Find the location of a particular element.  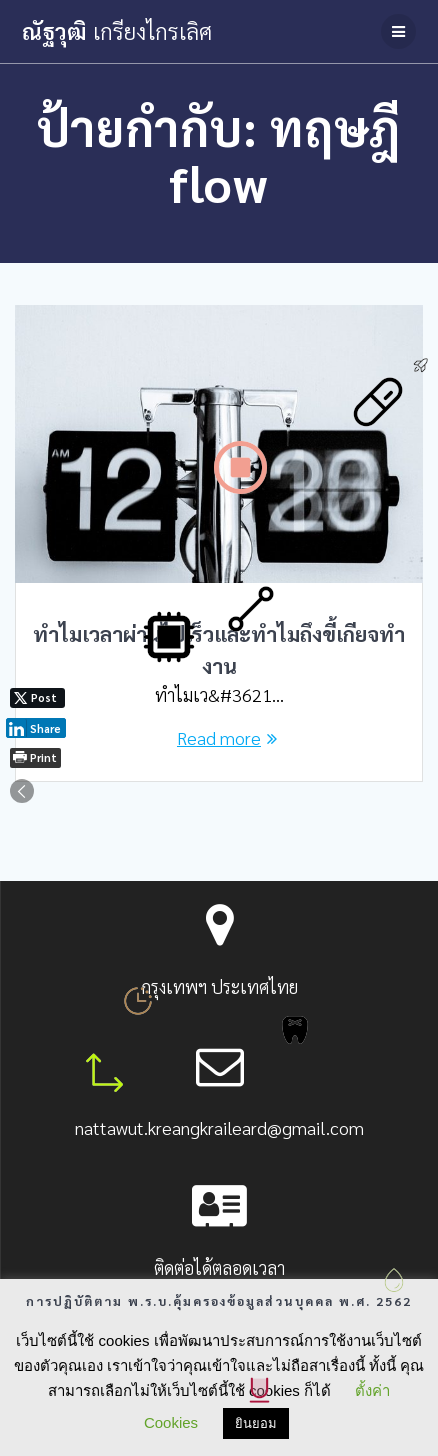

access dental health information is located at coordinates (295, 1030).